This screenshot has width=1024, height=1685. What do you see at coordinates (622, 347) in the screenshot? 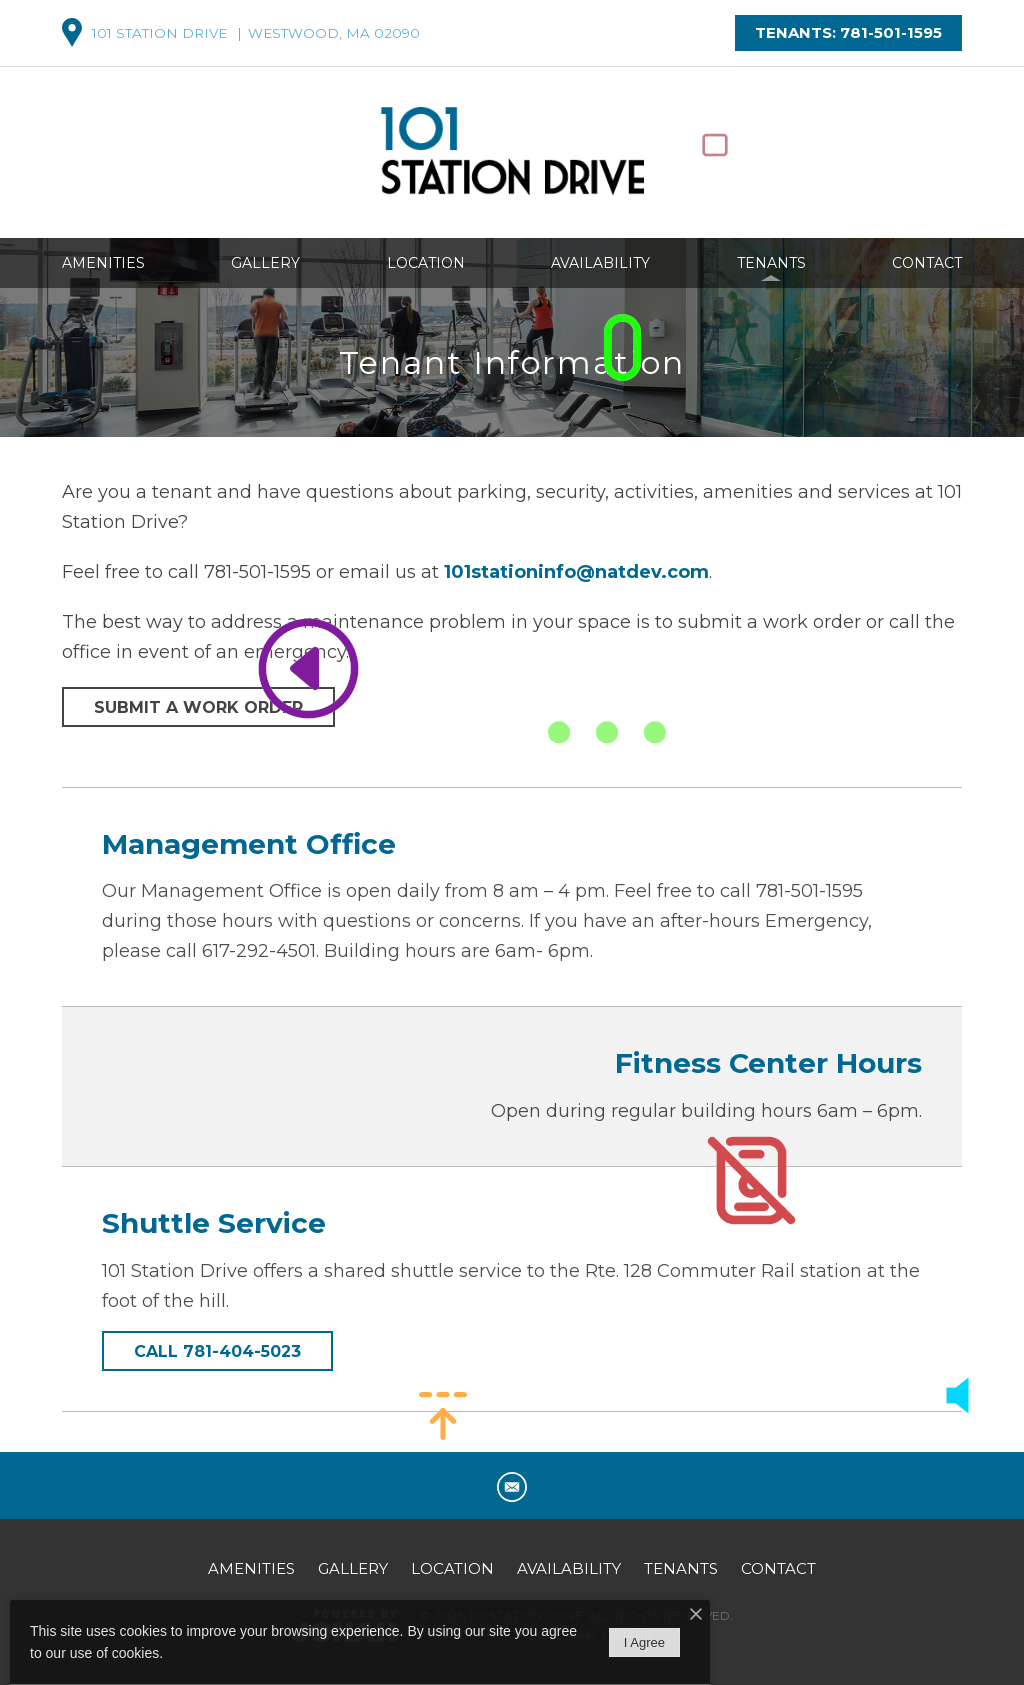
I see `indicates zero items or empty count` at bounding box center [622, 347].